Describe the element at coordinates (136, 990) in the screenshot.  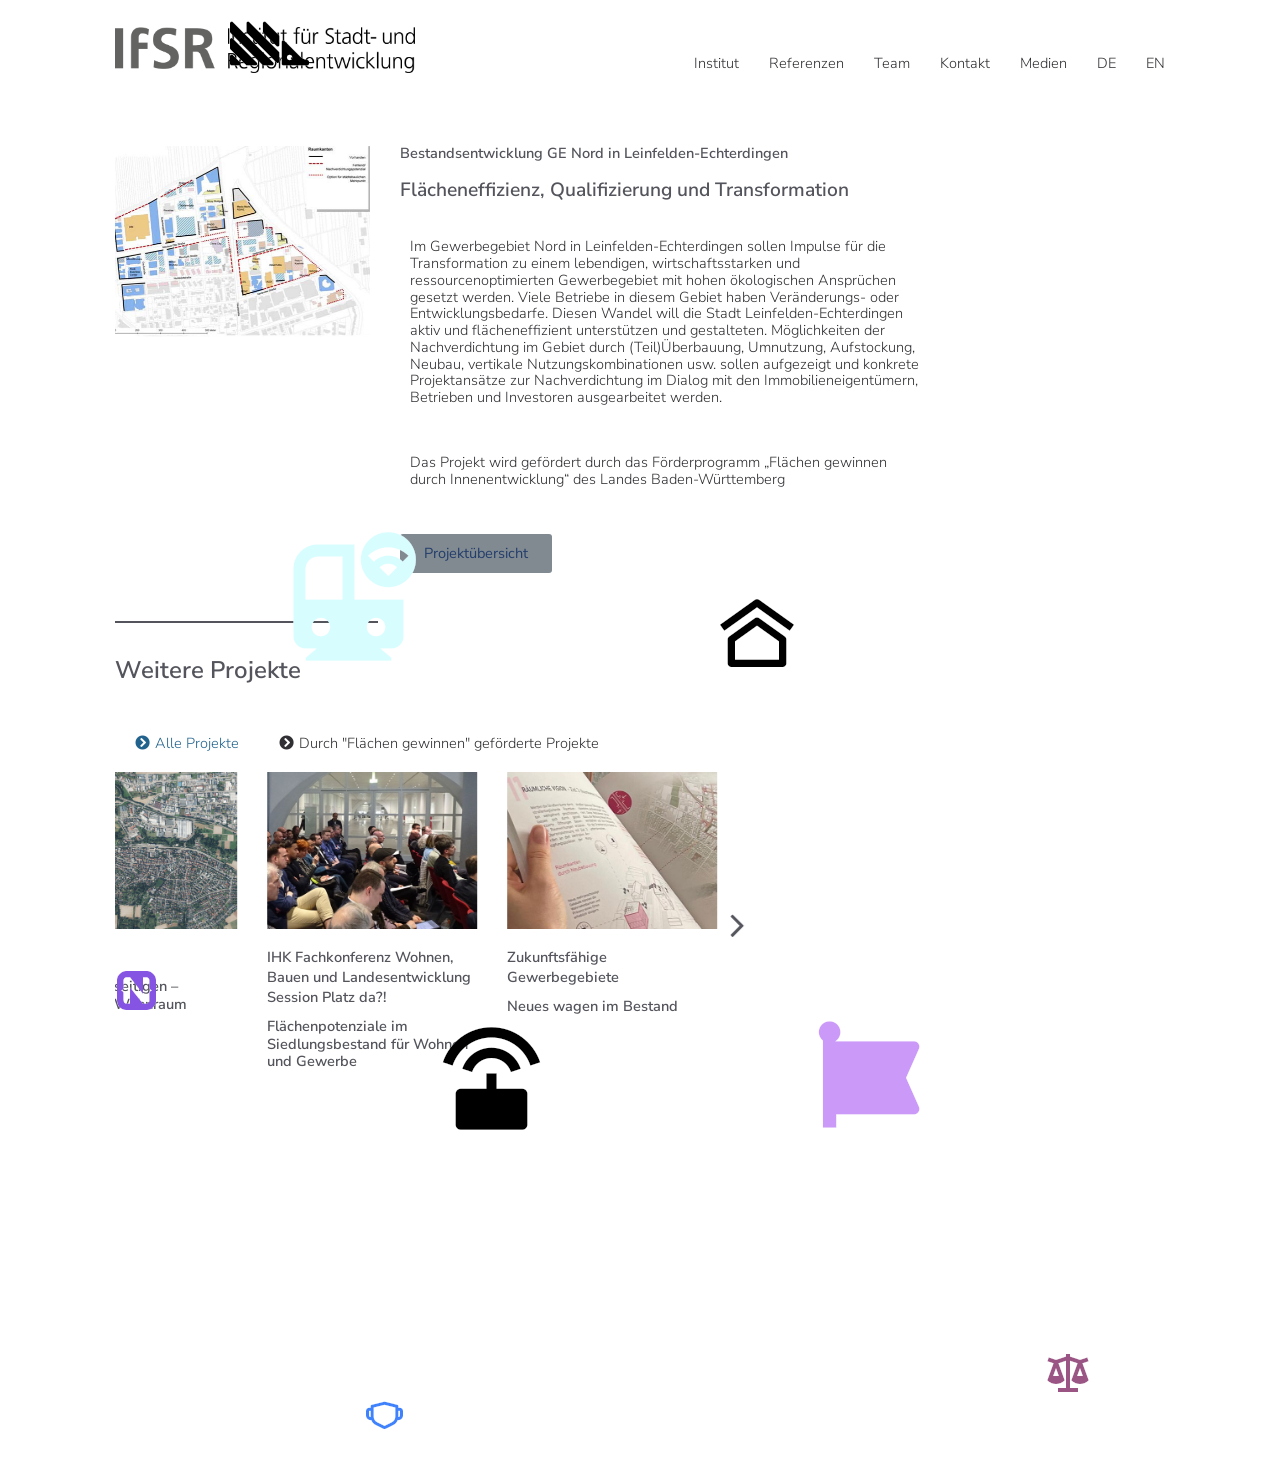
I see `nativescript app or framework logo` at that location.